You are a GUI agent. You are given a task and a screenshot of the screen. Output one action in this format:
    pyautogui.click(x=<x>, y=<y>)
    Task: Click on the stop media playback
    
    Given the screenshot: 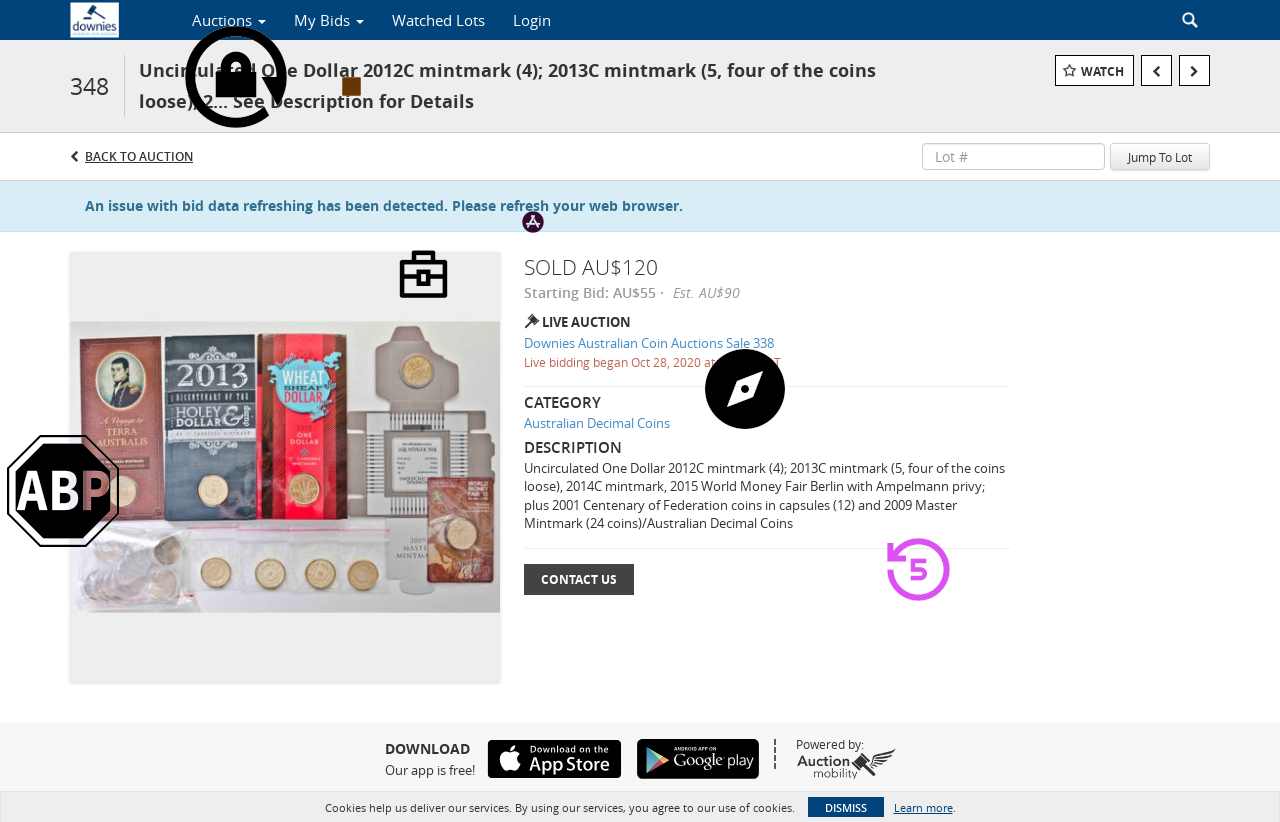 What is the action you would take?
    pyautogui.click(x=351, y=86)
    